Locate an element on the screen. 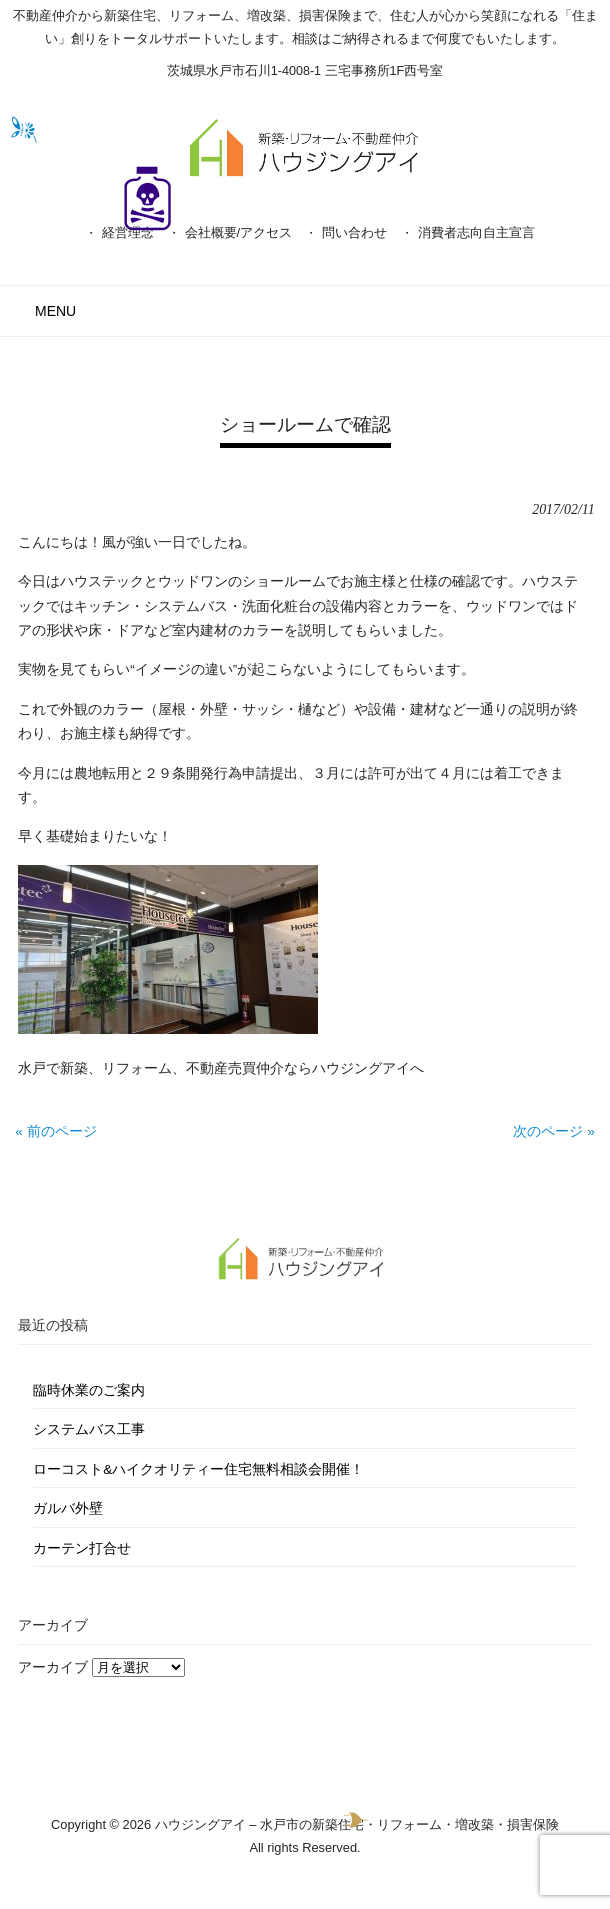 Image resolution: width=610 pixels, height=1909 pixels. access garden or nature-themed game content is located at coordinates (23, 129).